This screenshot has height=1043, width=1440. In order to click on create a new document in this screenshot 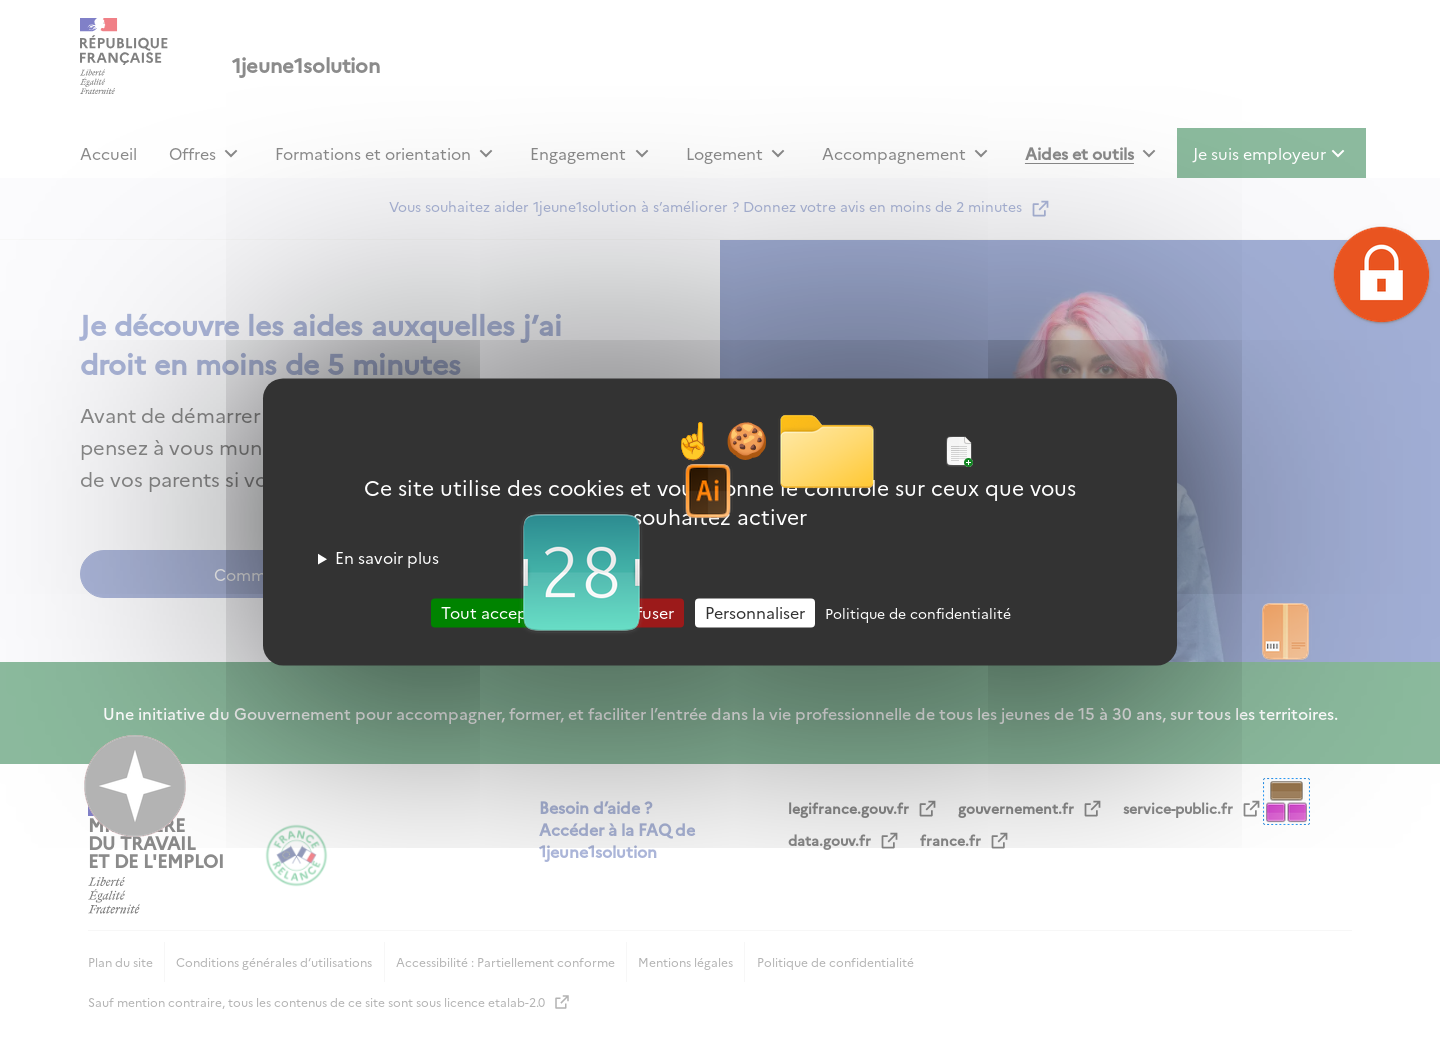, I will do `click(959, 451)`.